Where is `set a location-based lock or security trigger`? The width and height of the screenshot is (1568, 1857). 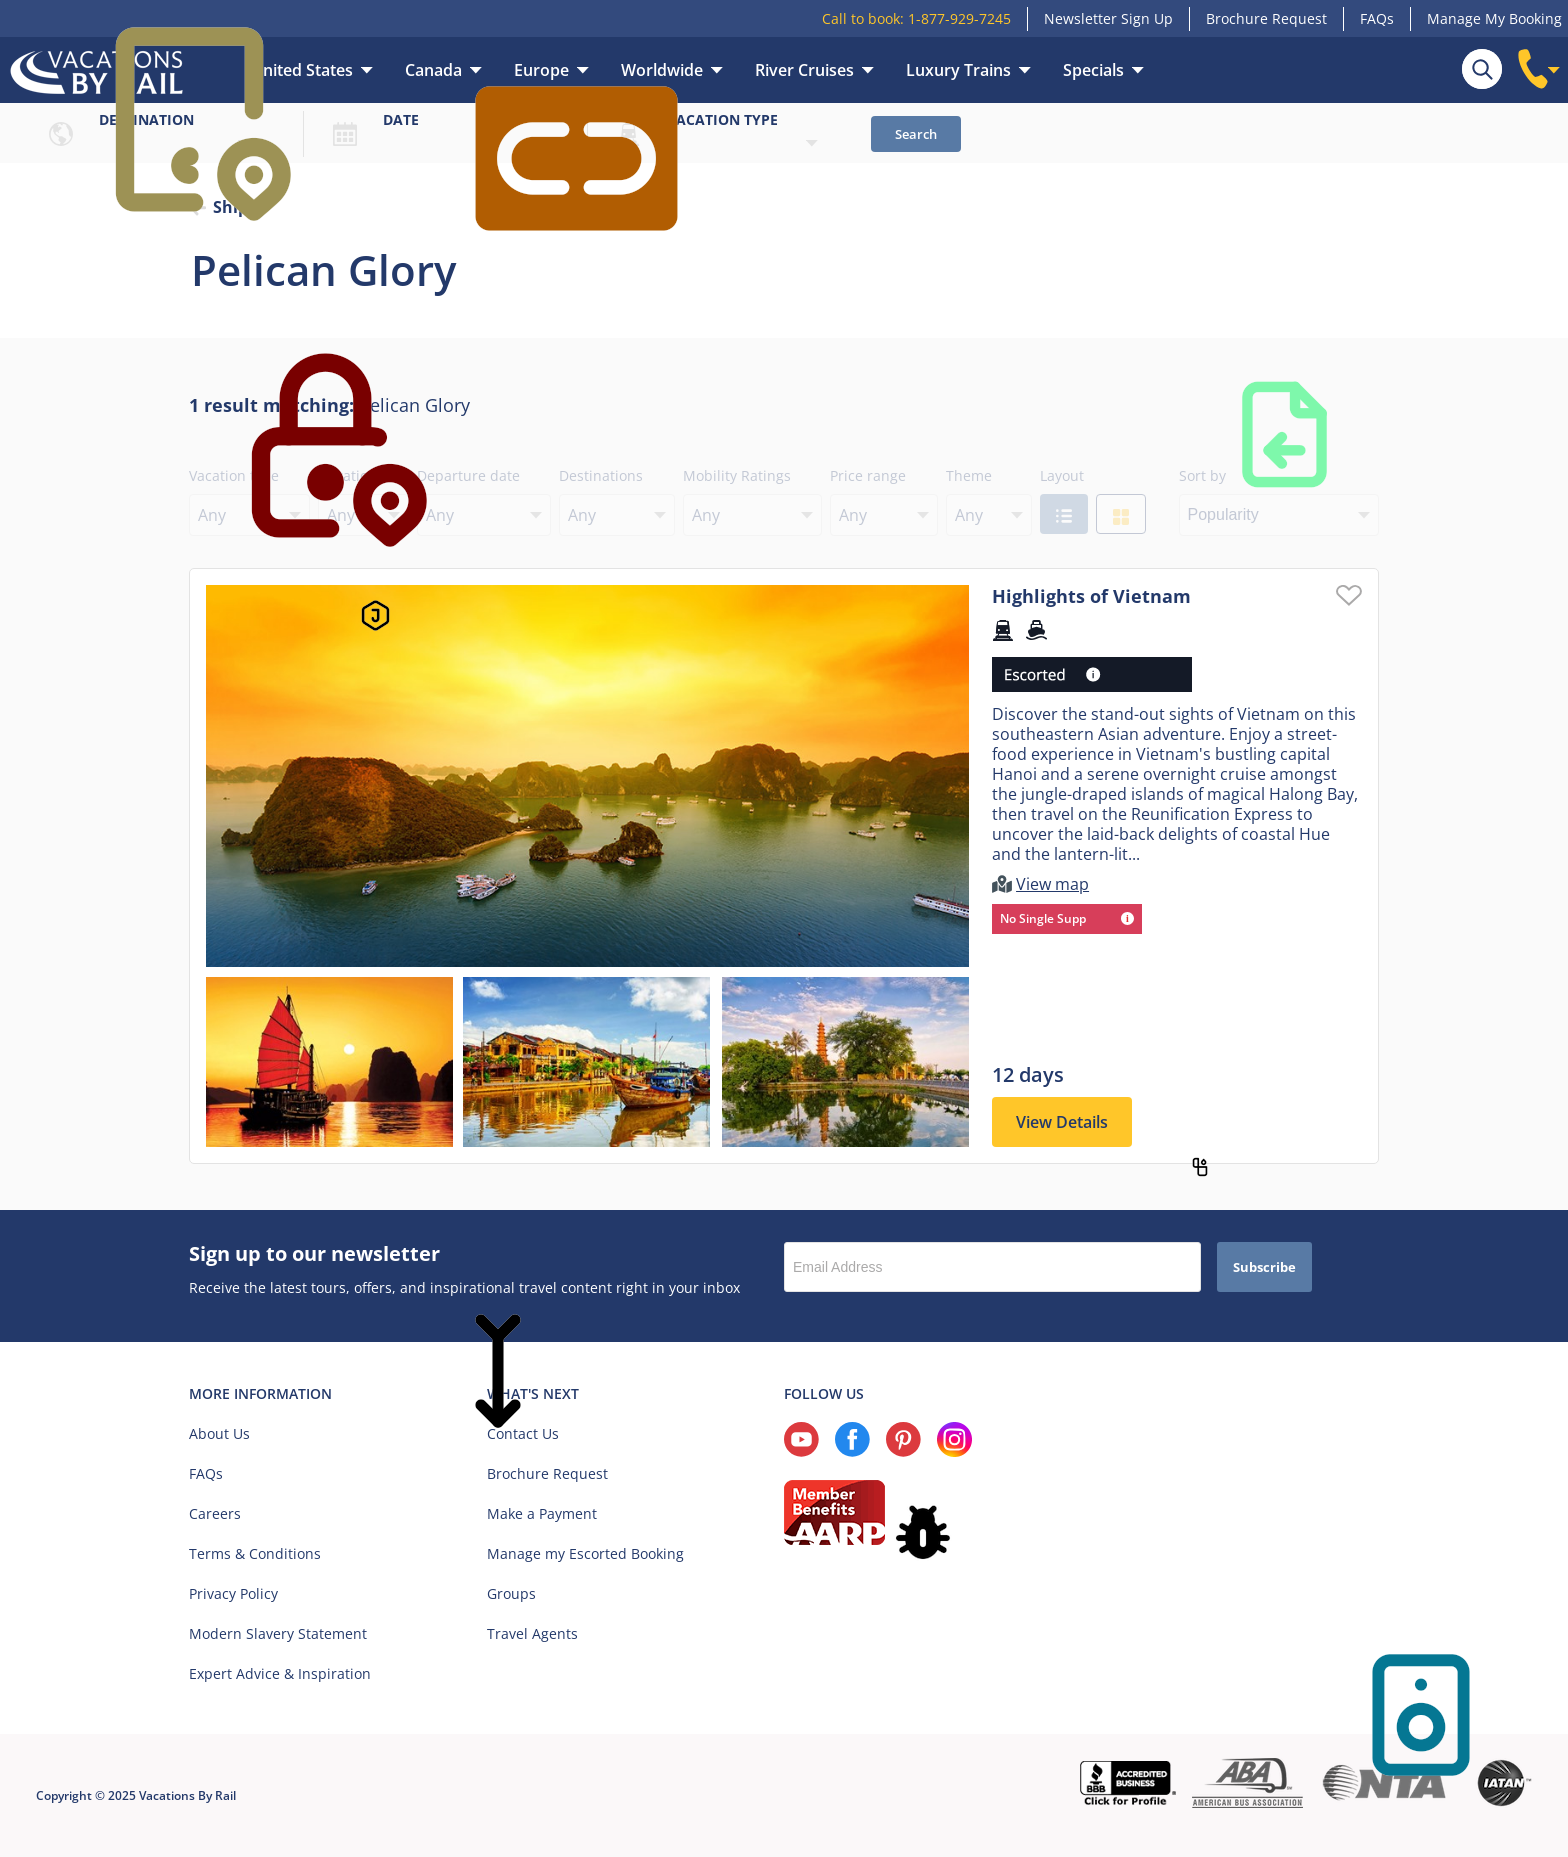 set a location-based lock or security trigger is located at coordinates (325, 445).